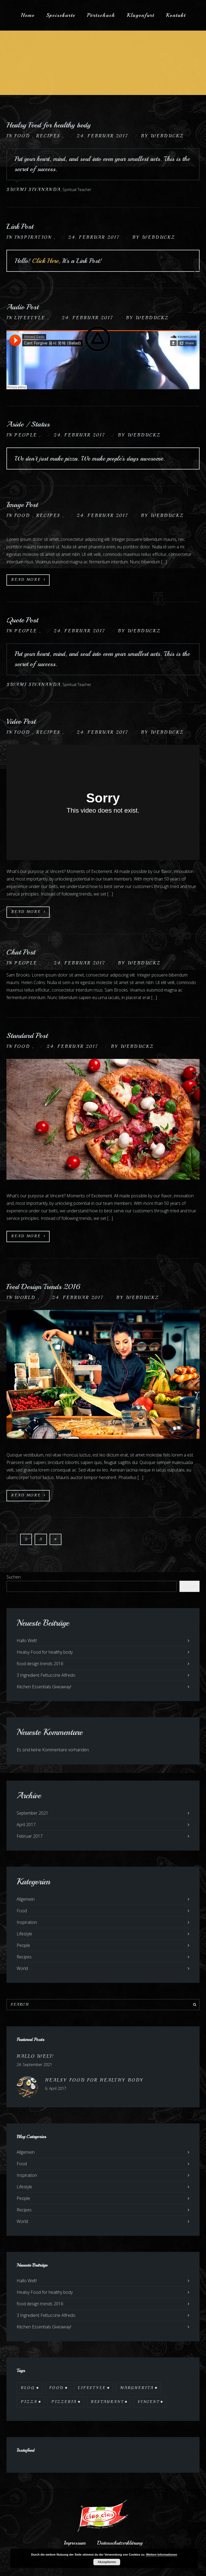 This screenshot has width=206, height=2576. I want to click on add a new 3D object or prism shape, so click(158, 599).